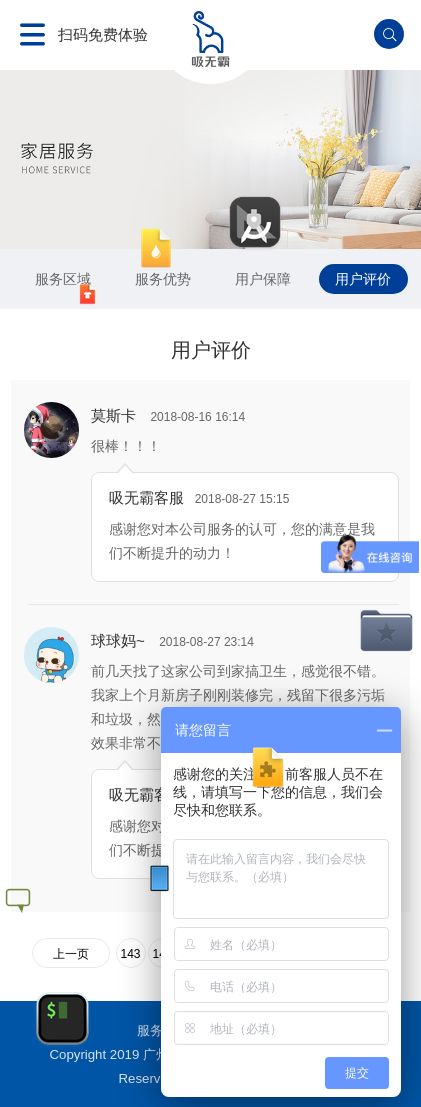 The height and width of the screenshot is (1107, 421). I want to click on keyboard input language indicator, so click(18, 901).